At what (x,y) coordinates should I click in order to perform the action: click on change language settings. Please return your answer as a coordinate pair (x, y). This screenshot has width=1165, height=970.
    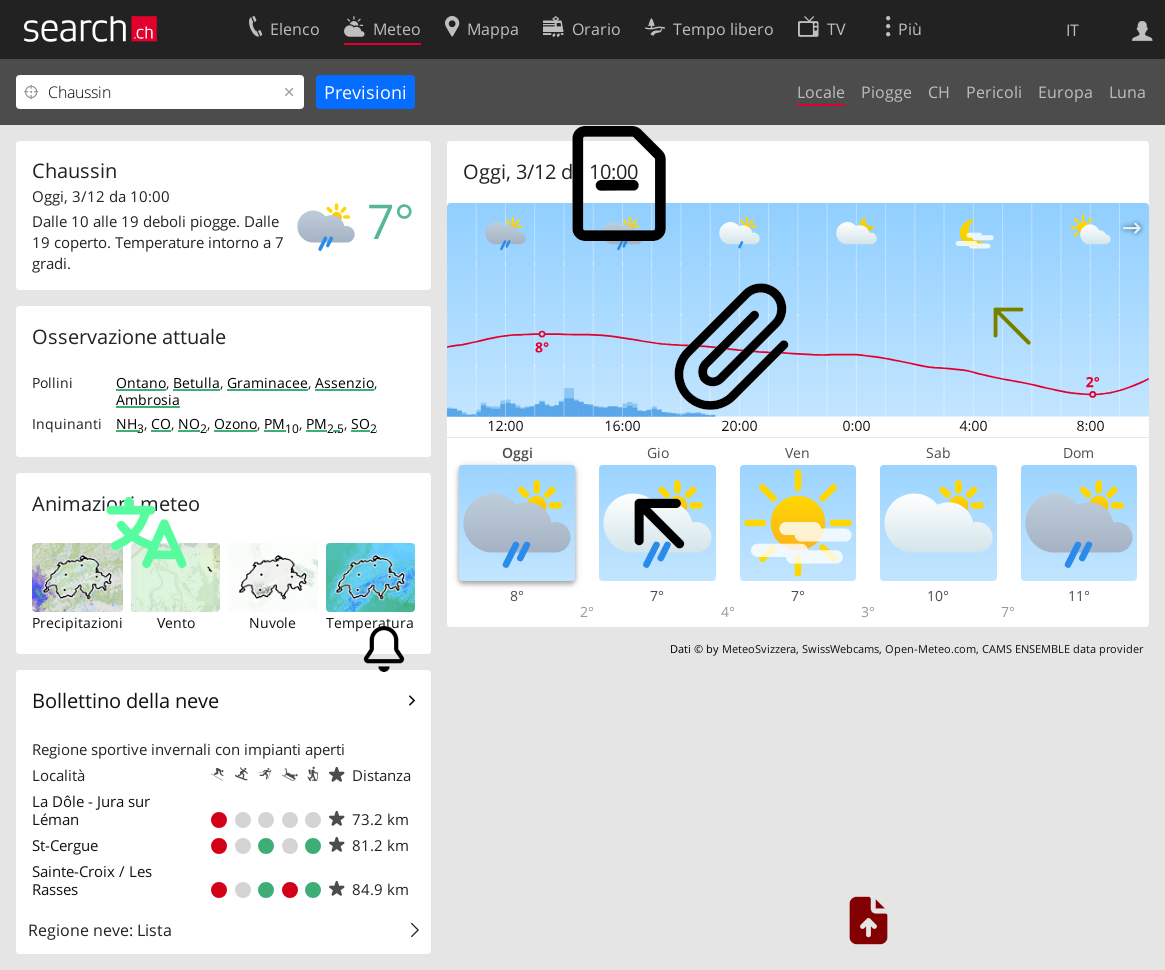
    Looking at the image, I should click on (146, 532).